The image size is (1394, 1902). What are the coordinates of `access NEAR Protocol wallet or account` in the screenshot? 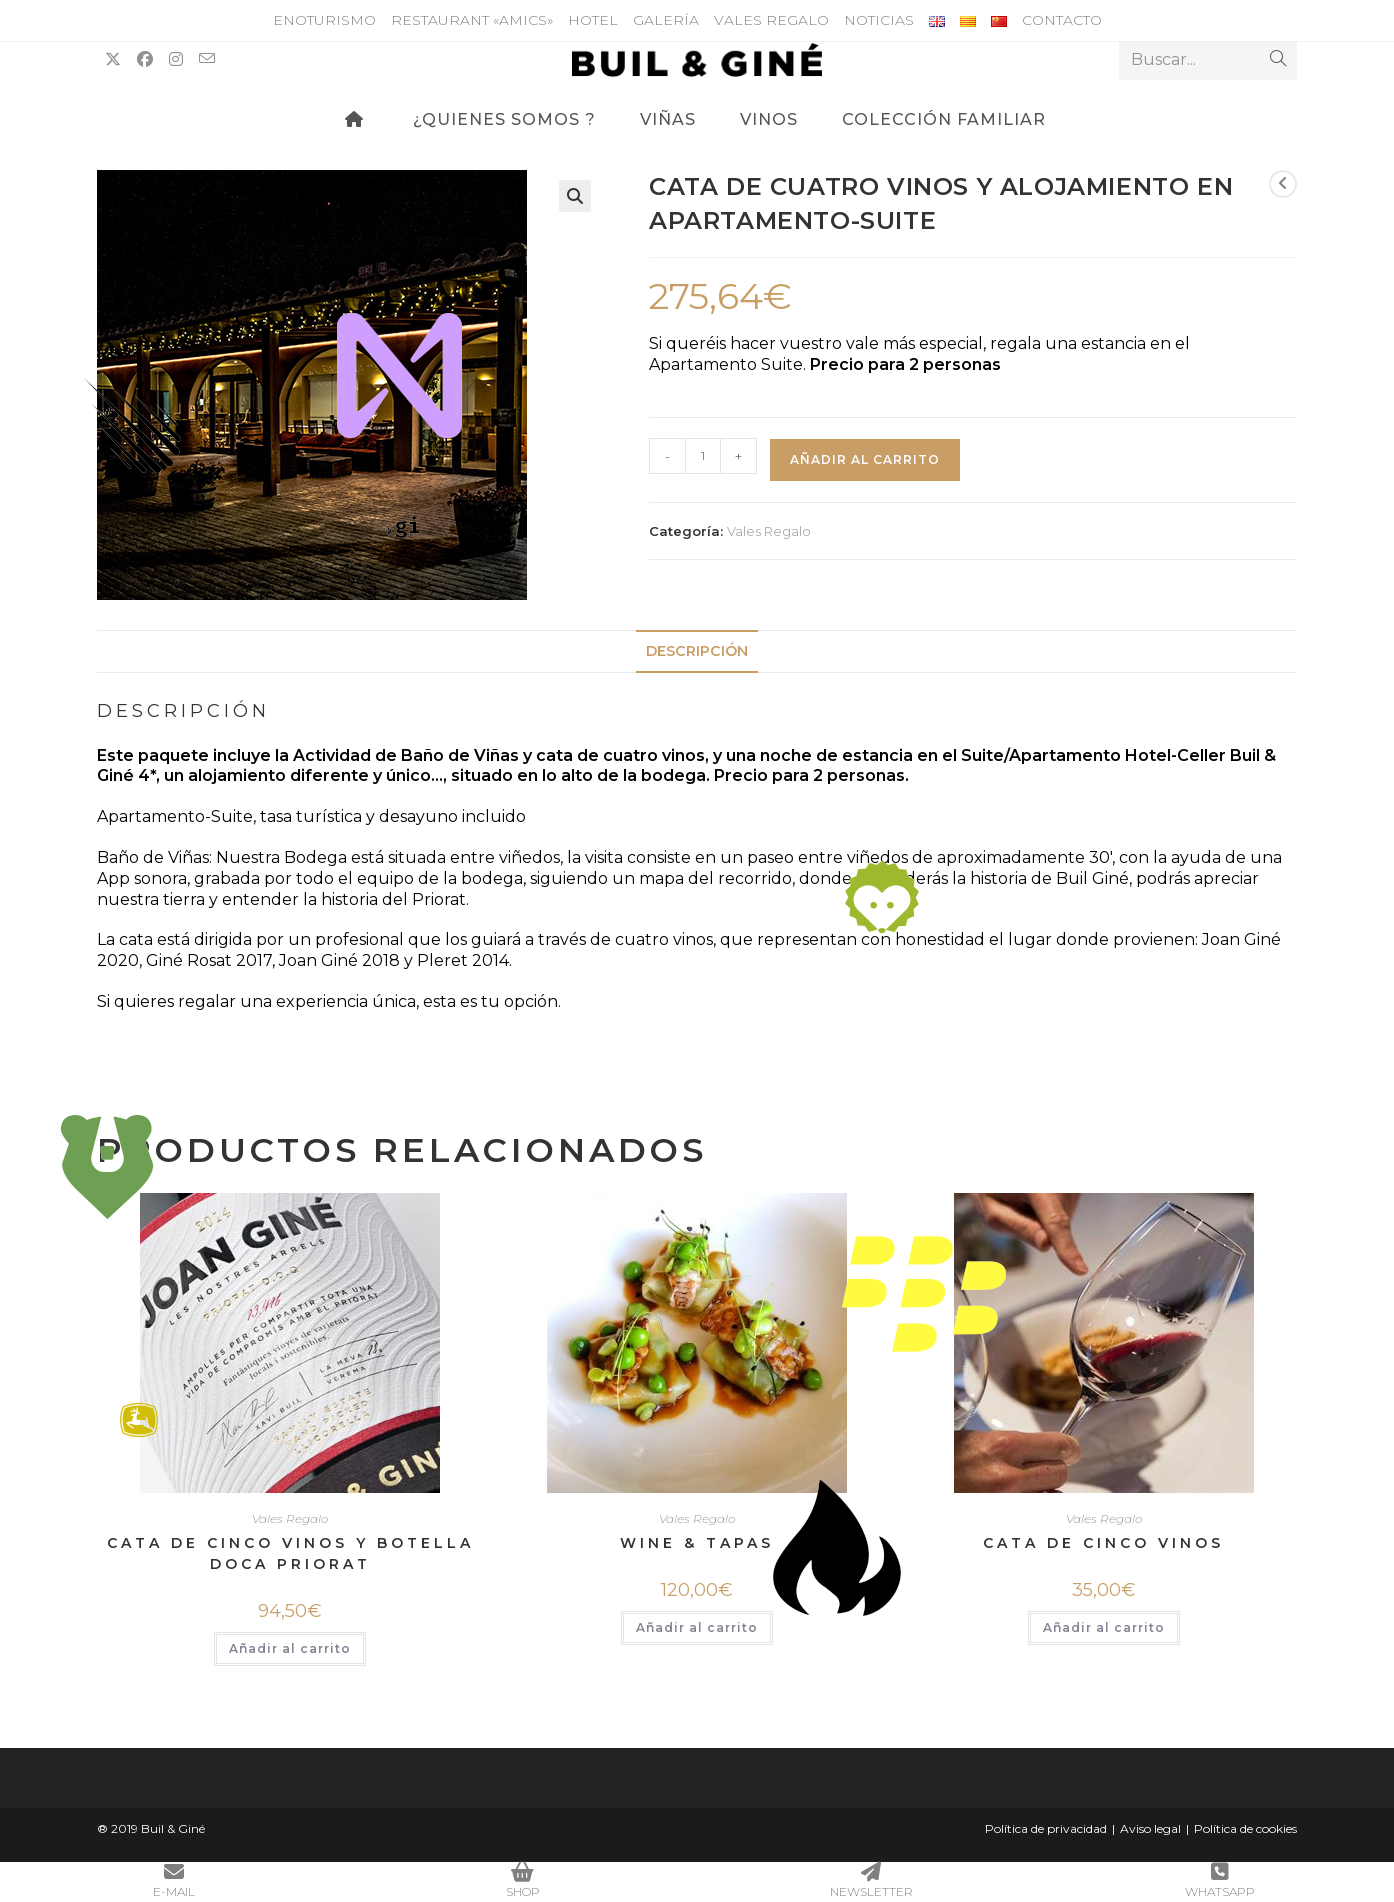 It's located at (399, 375).